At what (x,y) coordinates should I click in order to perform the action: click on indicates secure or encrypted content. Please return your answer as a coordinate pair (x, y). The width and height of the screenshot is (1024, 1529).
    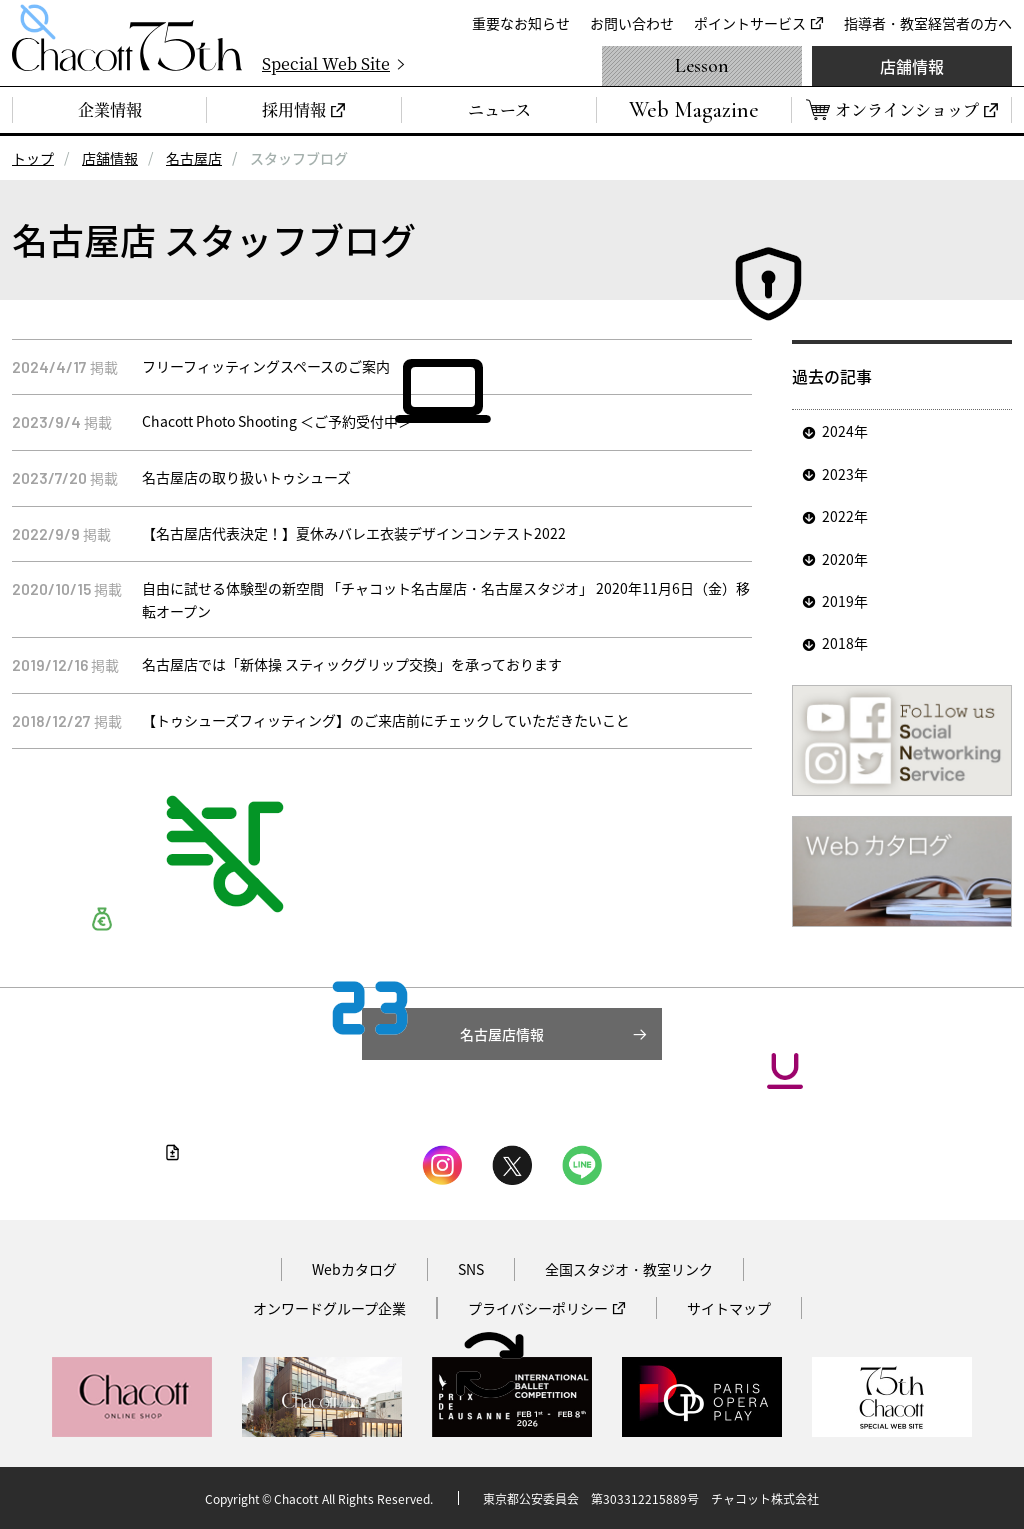
    Looking at the image, I should click on (768, 284).